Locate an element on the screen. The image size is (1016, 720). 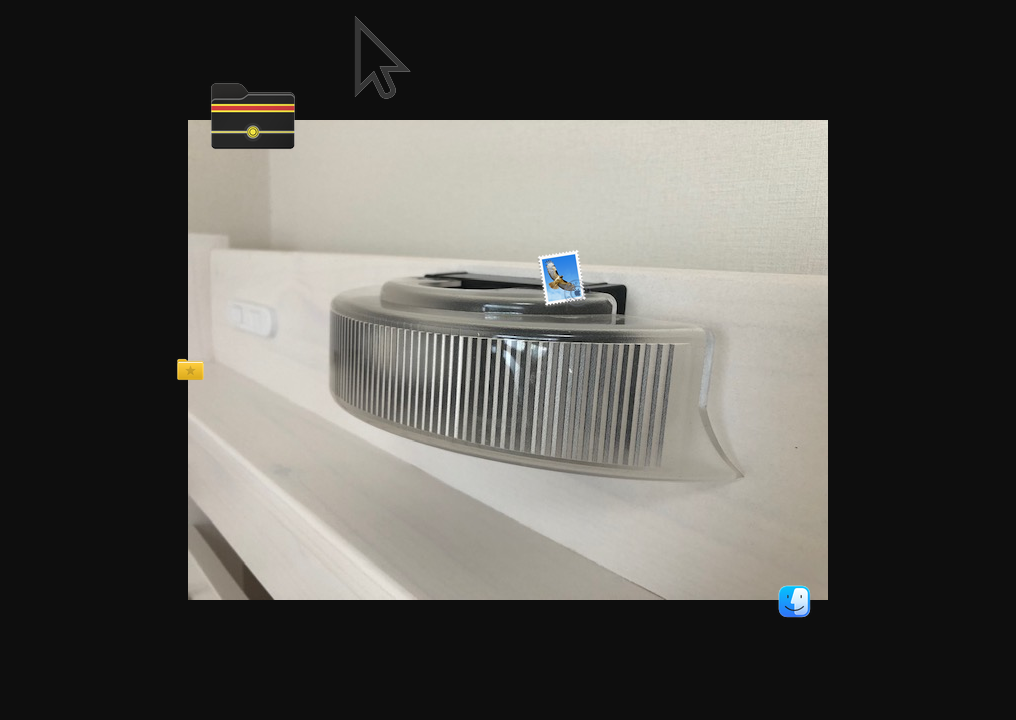
folder for pokémon luxury ball collection or related game files is located at coordinates (252, 118).